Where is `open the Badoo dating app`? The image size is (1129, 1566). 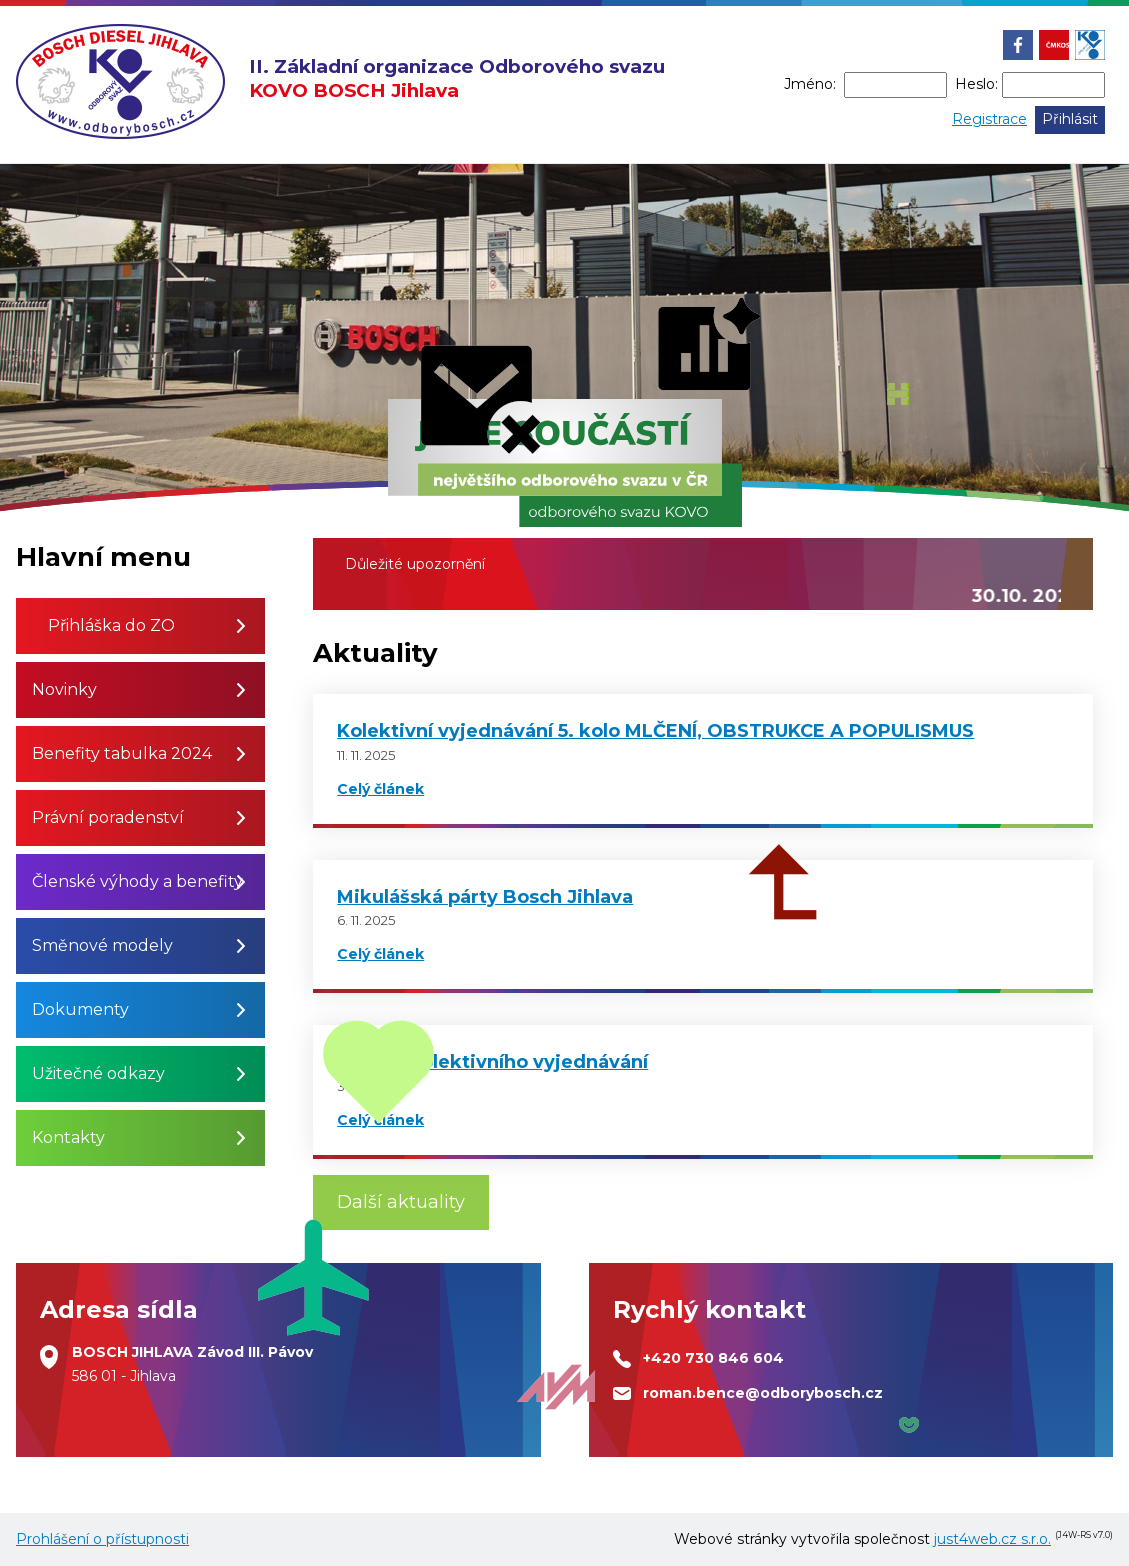 open the Badoo dating app is located at coordinates (909, 1425).